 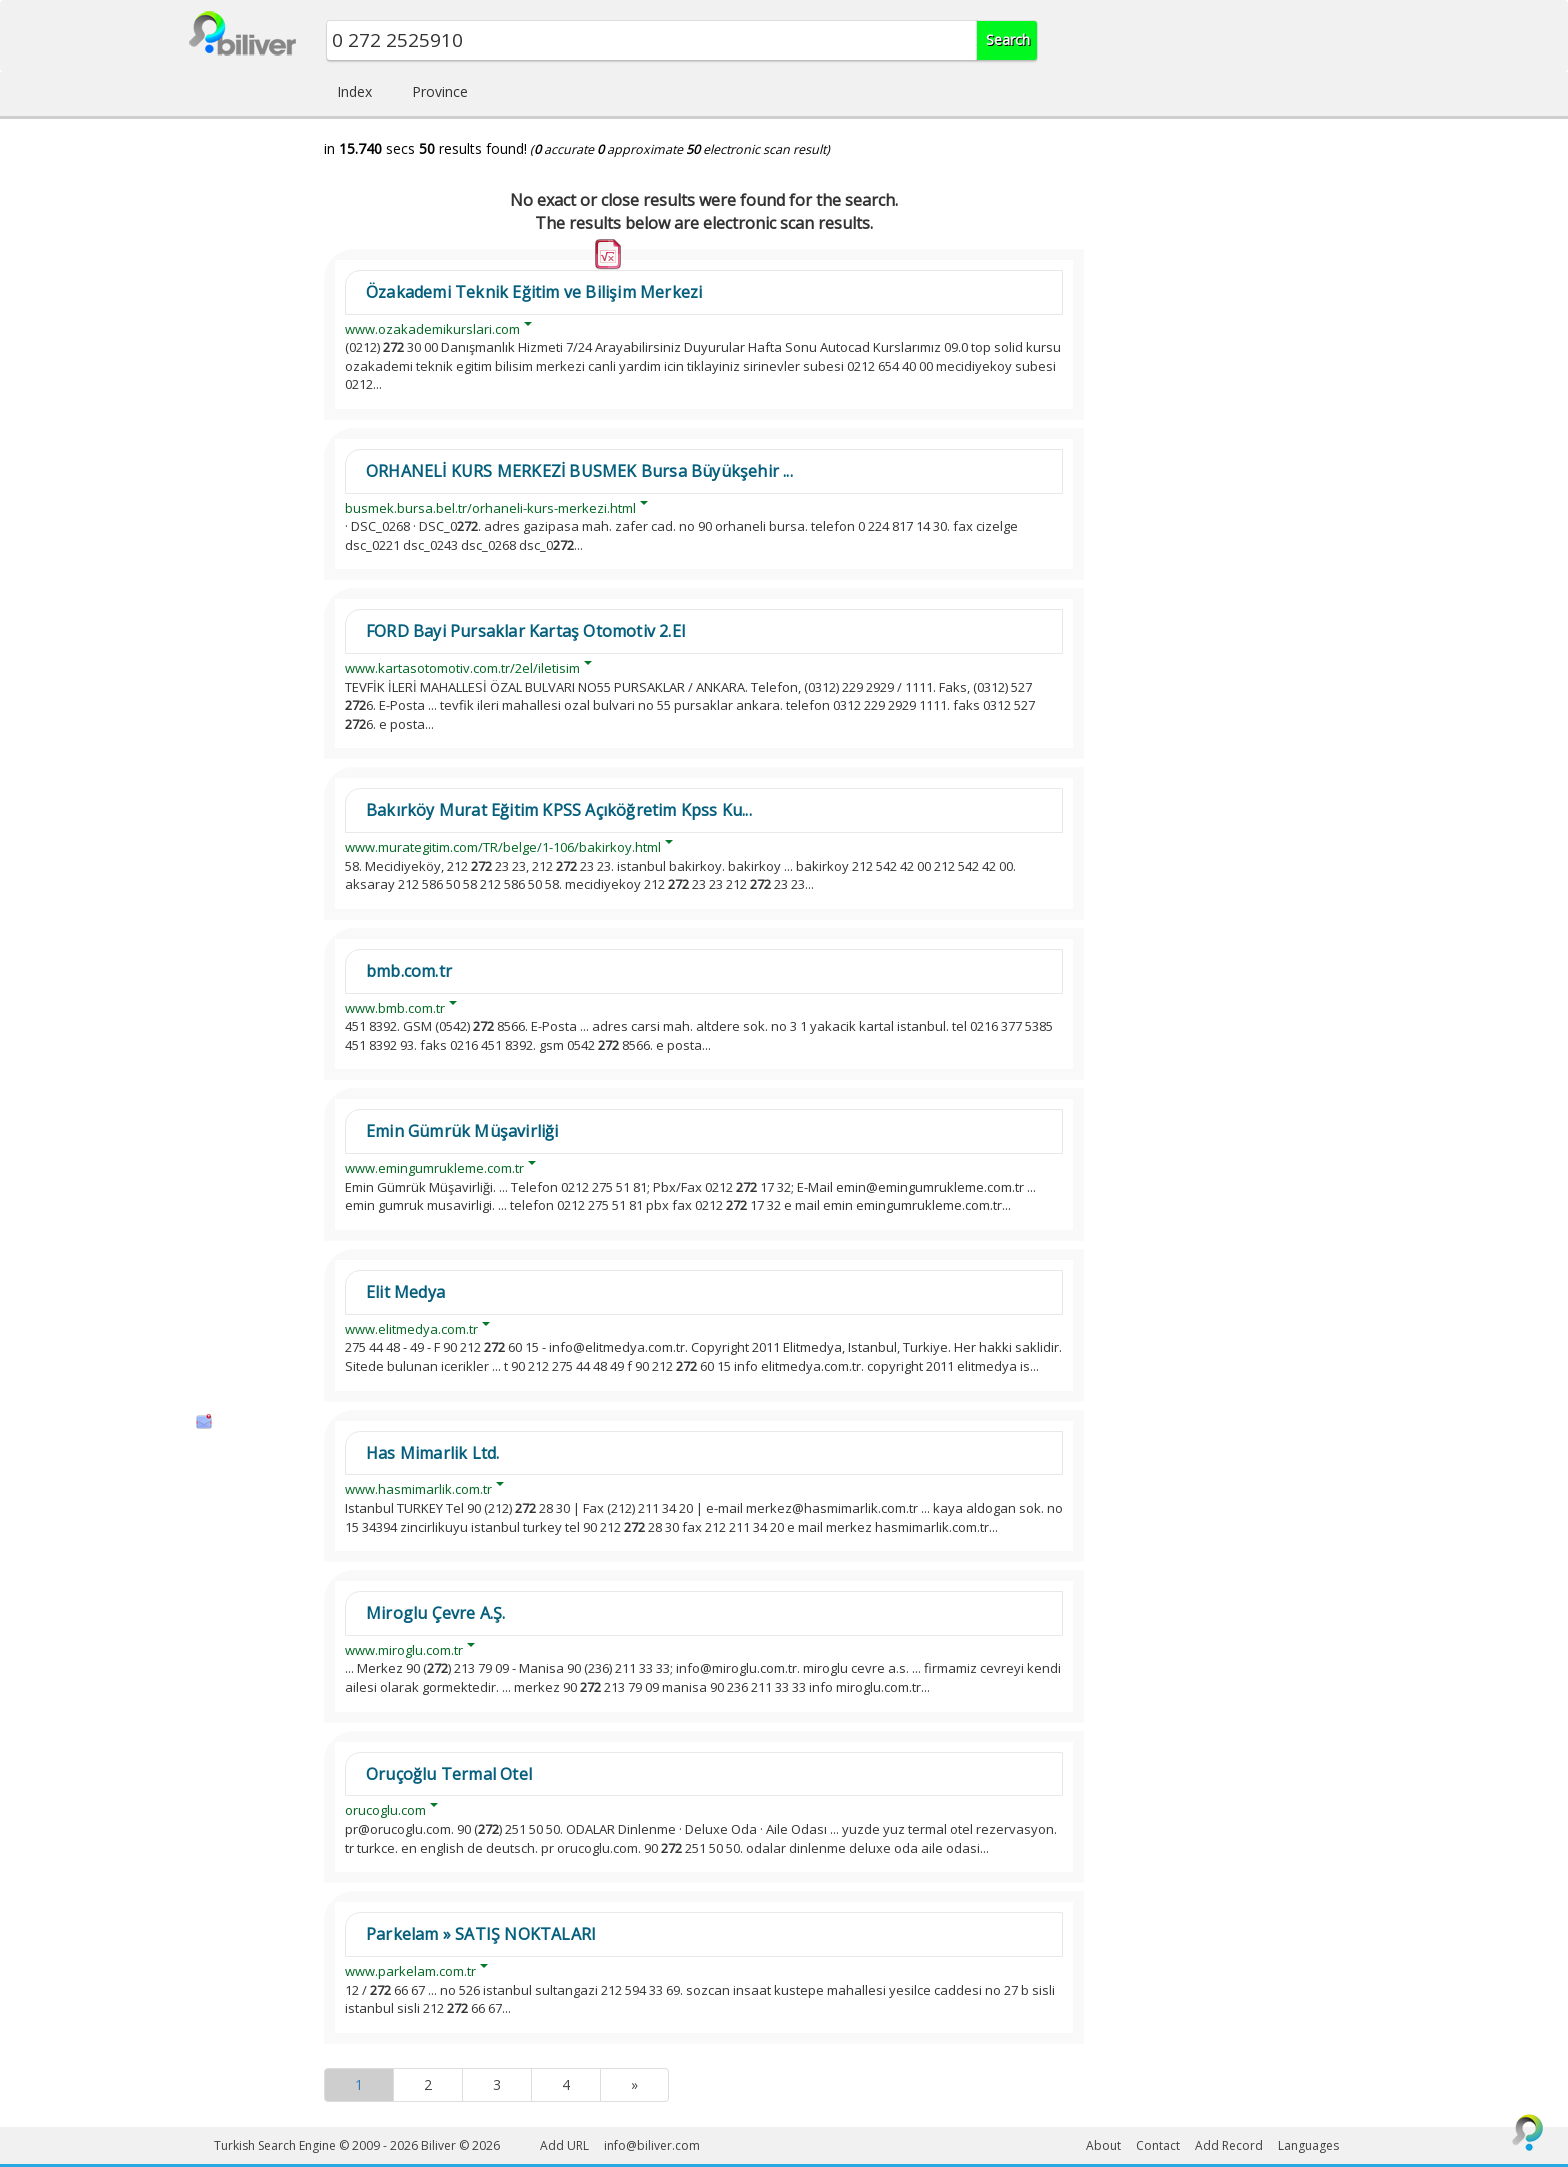 I want to click on libreoffice math formula file, so click(x=608, y=254).